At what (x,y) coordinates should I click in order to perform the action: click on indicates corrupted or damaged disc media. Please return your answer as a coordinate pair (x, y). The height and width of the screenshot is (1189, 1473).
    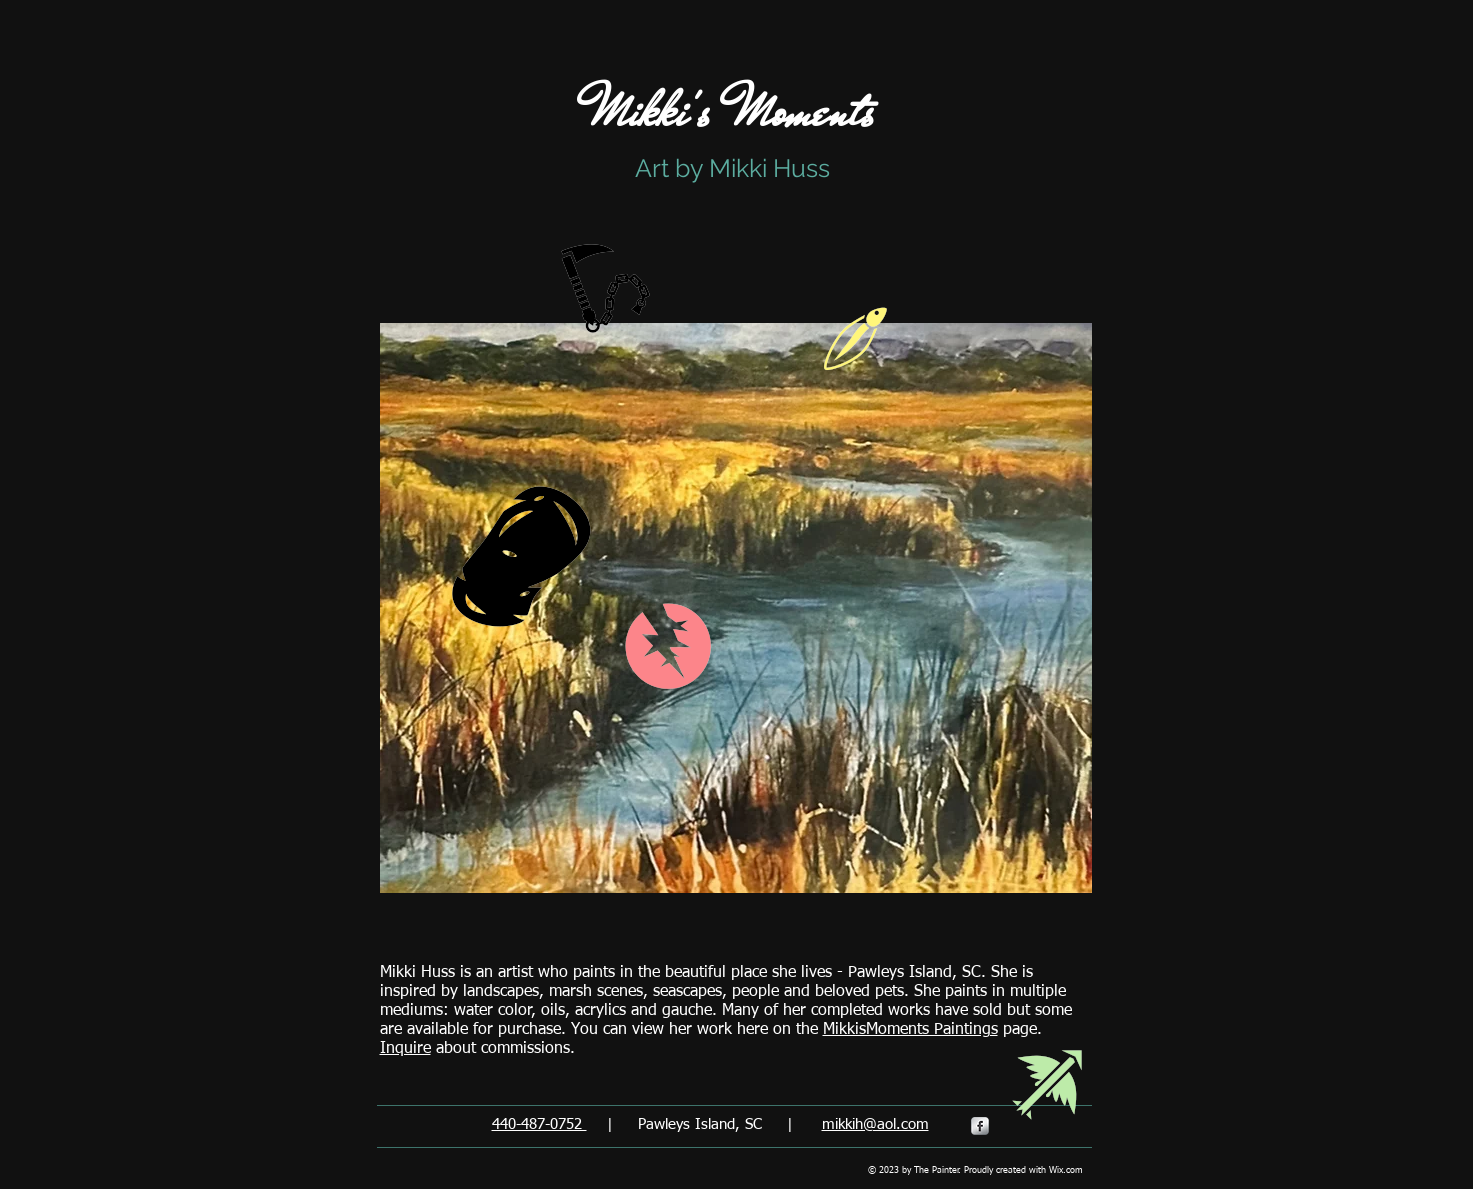
    Looking at the image, I should click on (668, 646).